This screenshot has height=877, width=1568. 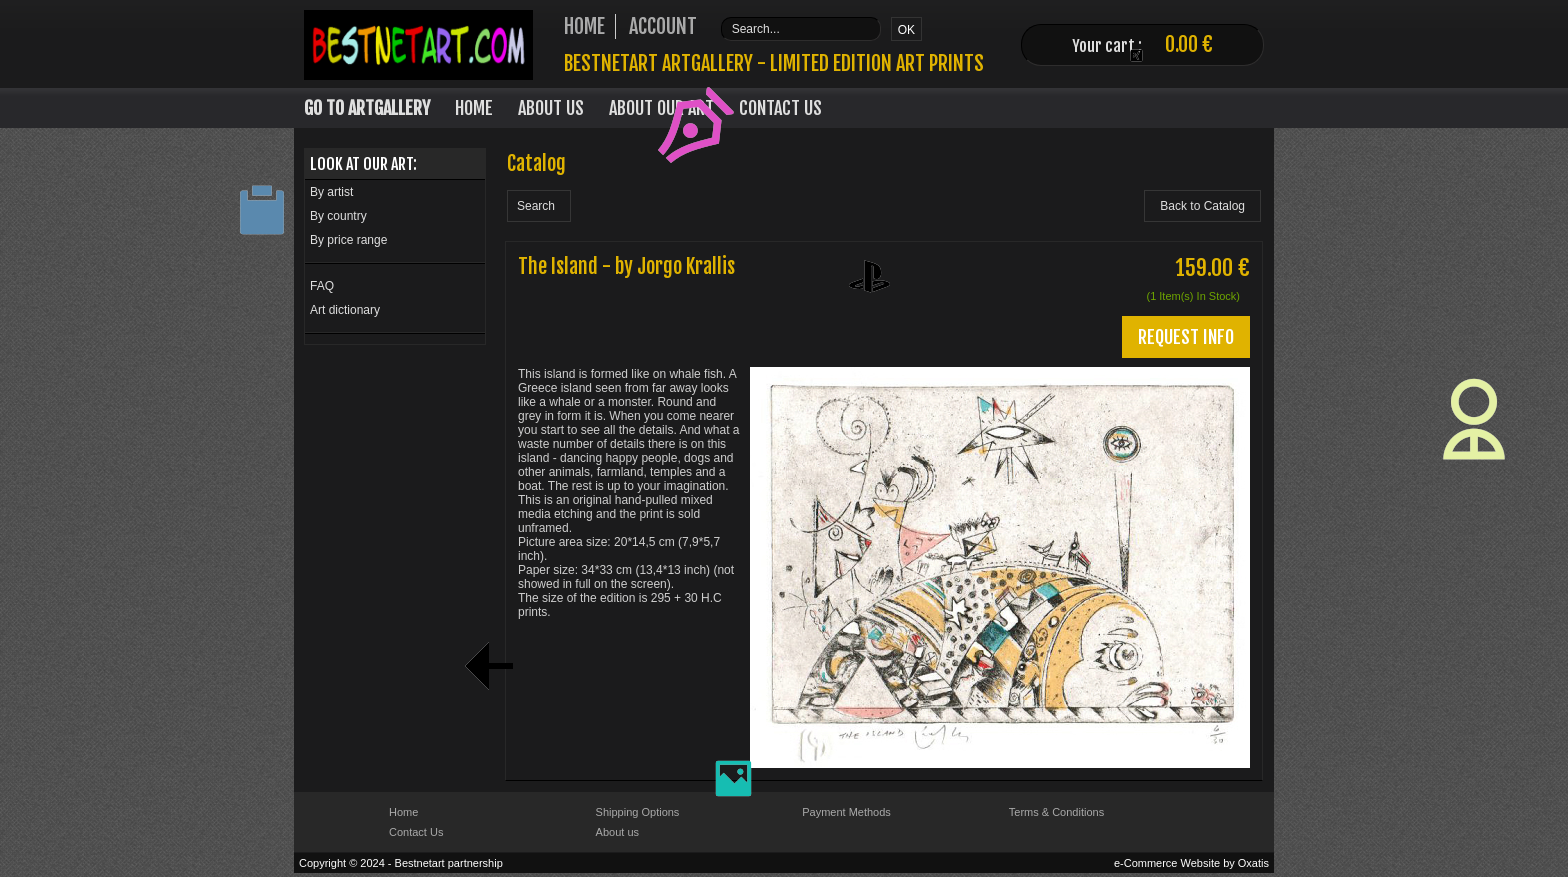 What do you see at coordinates (1474, 421) in the screenshot?
I see `view your profile` at bounding box center [1474, 421].